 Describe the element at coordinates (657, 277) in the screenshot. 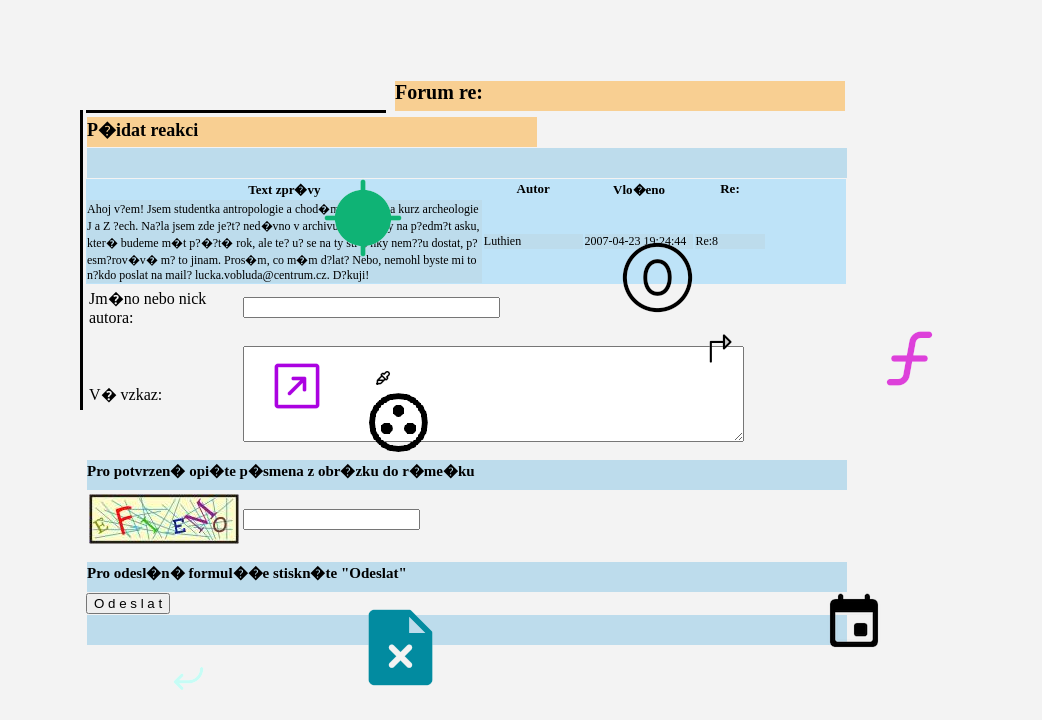

I see `indicates zero items or notifications` at that location.